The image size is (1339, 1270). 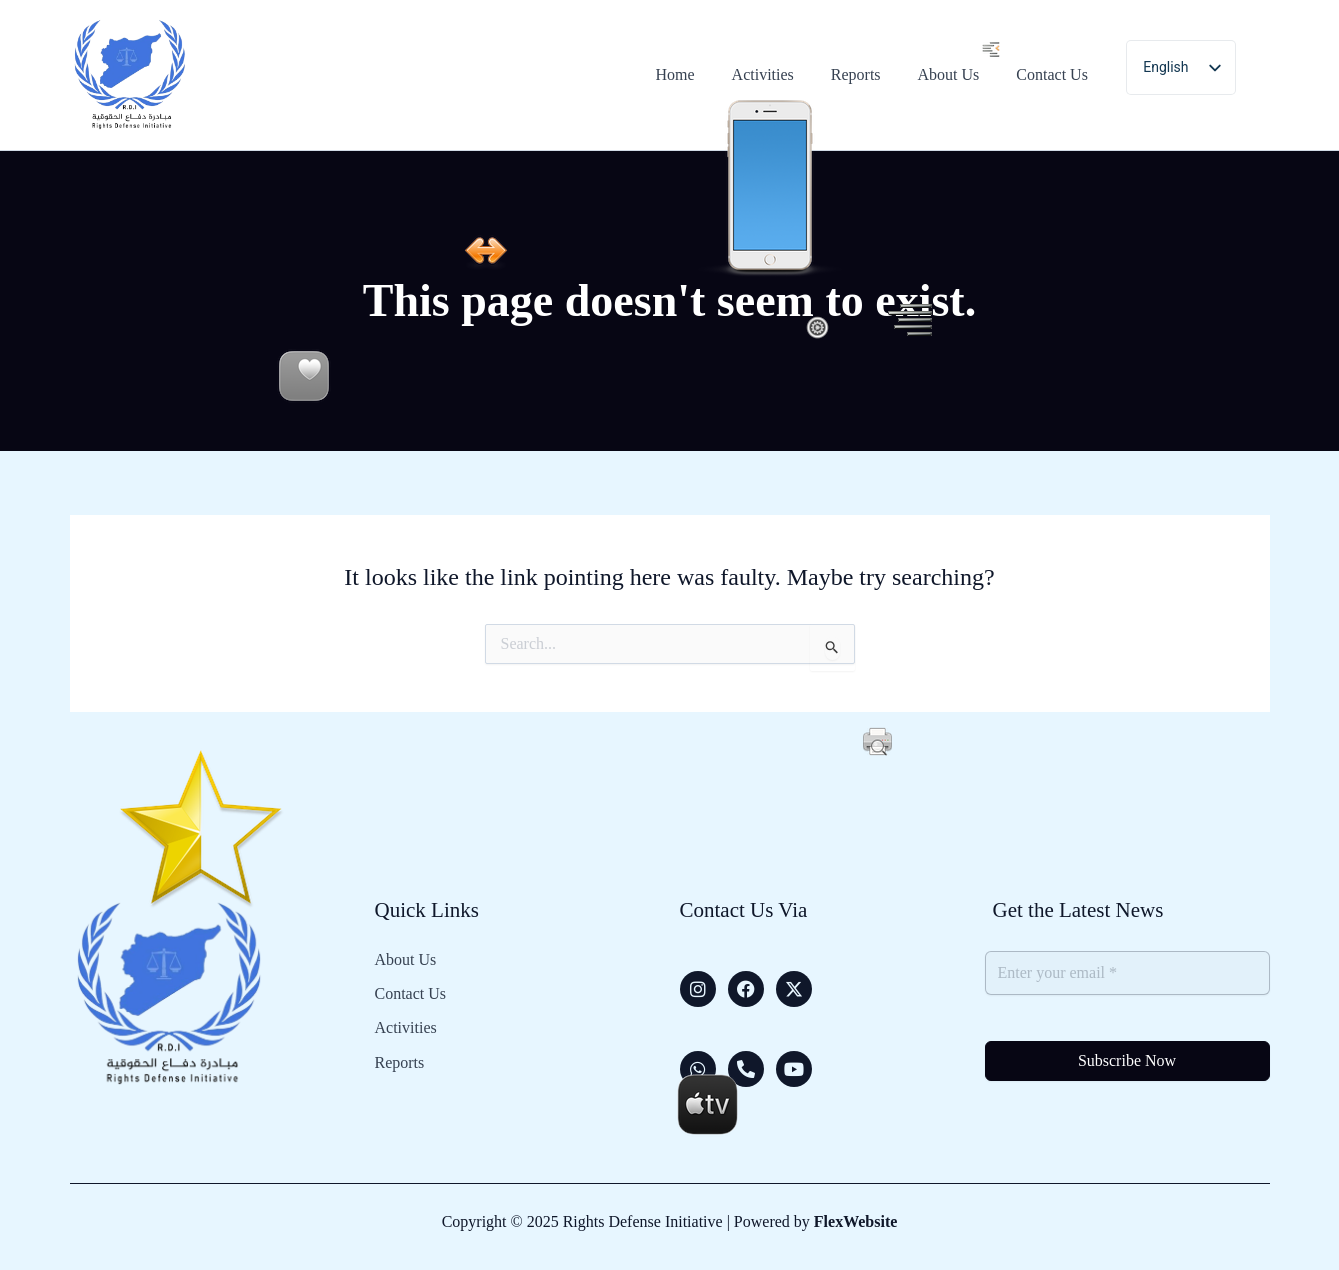 I want to click on align text to the right margin, so click(x=910, y=320).